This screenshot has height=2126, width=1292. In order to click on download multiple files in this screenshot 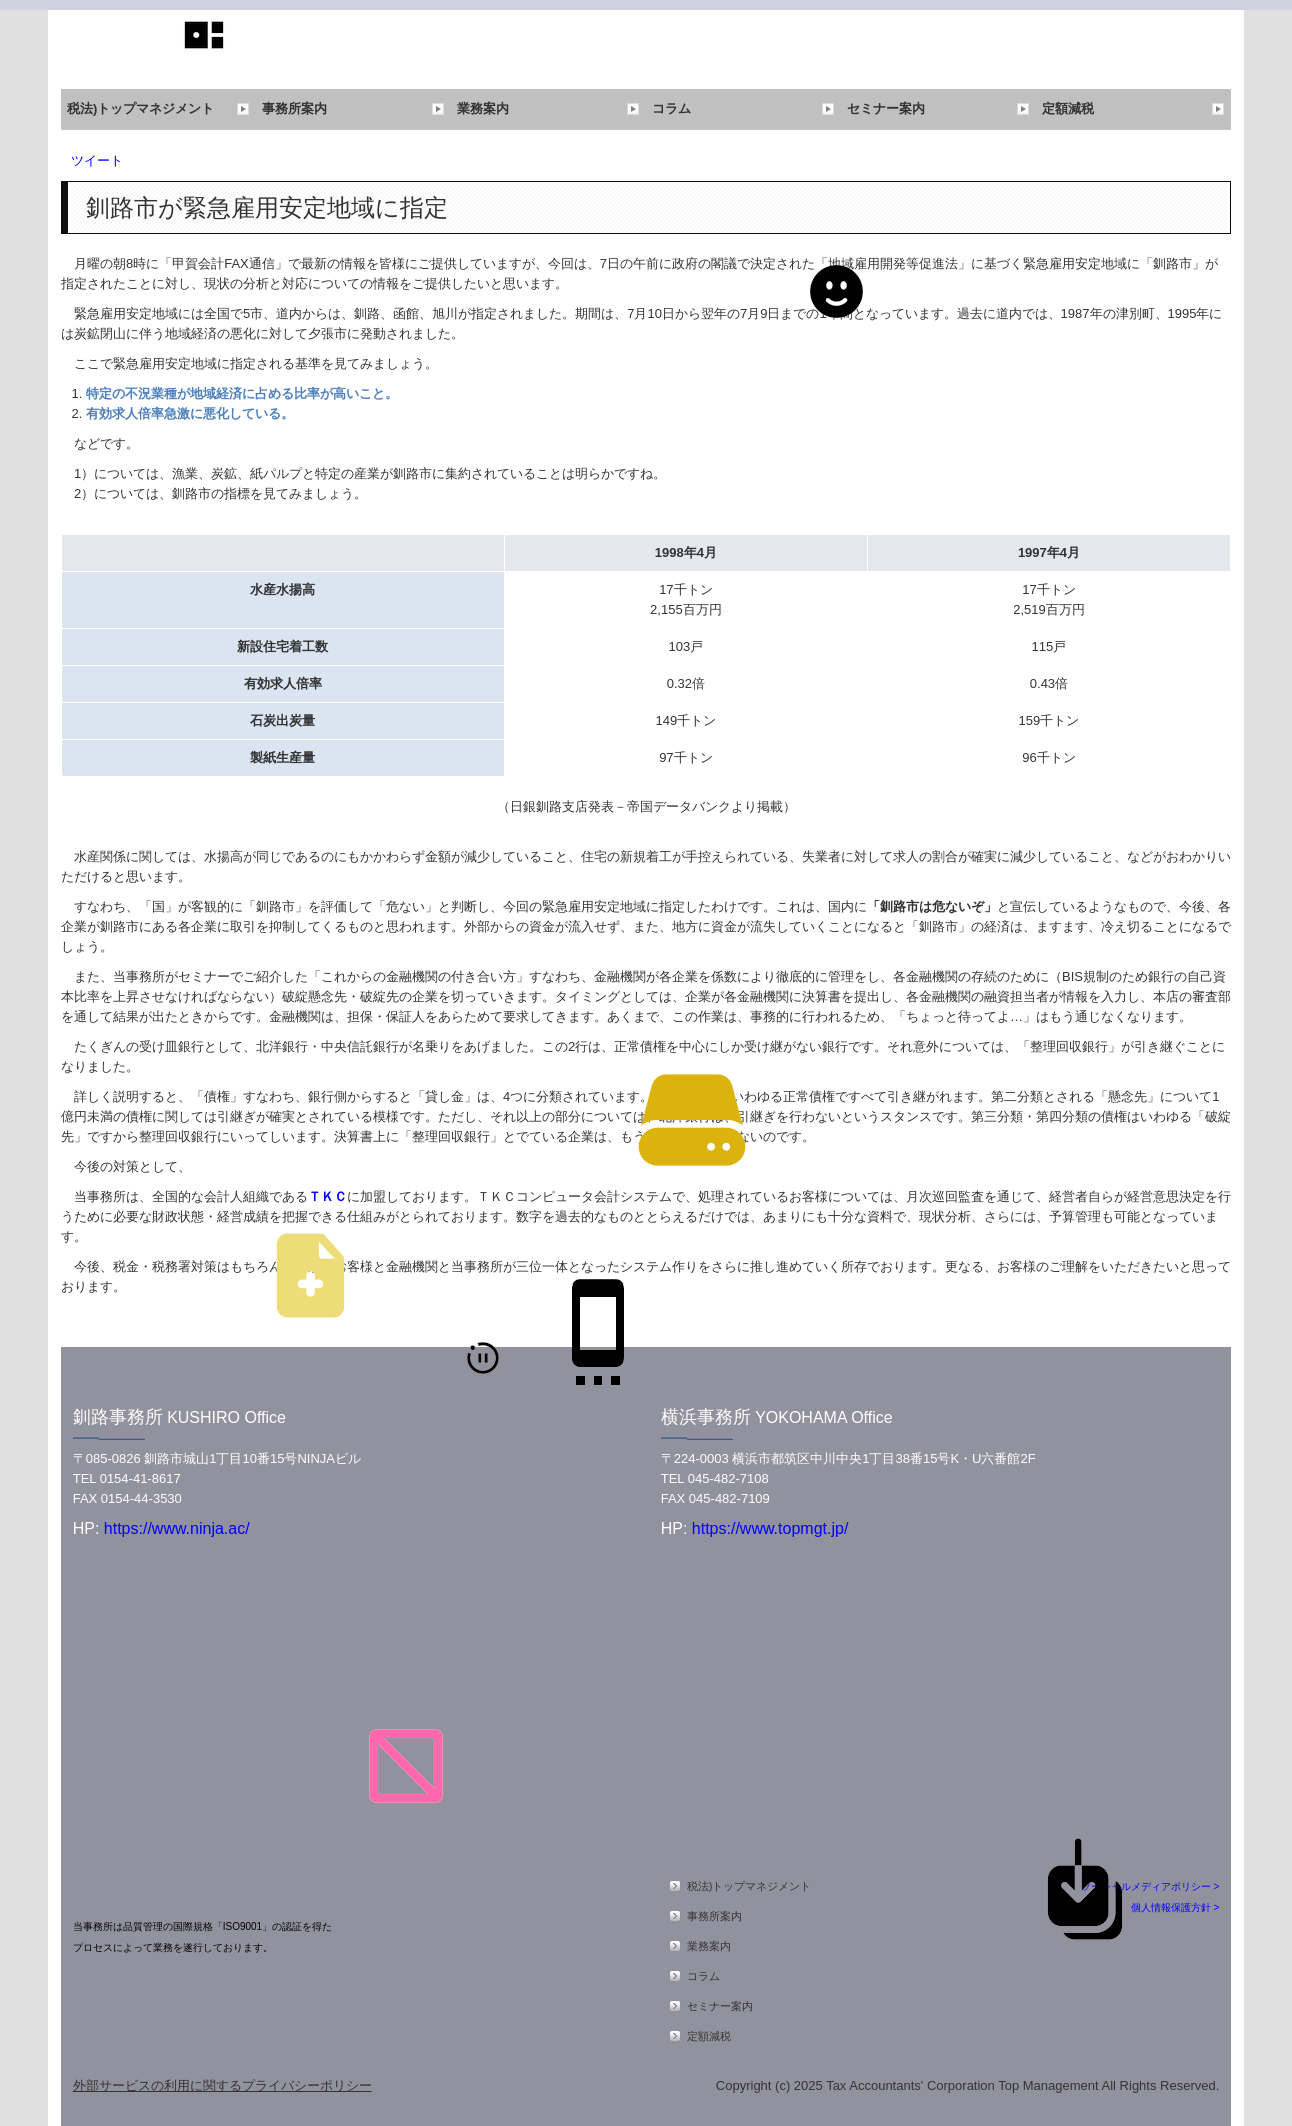, I will do `click(1085, 1889)`.